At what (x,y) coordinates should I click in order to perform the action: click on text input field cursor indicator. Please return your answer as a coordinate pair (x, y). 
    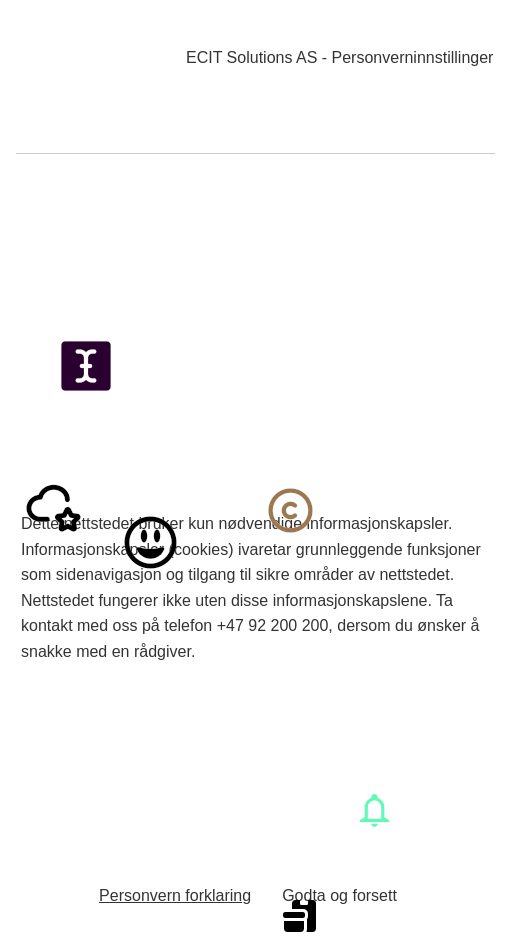
    Looking at the image, I should click on (86, 366).